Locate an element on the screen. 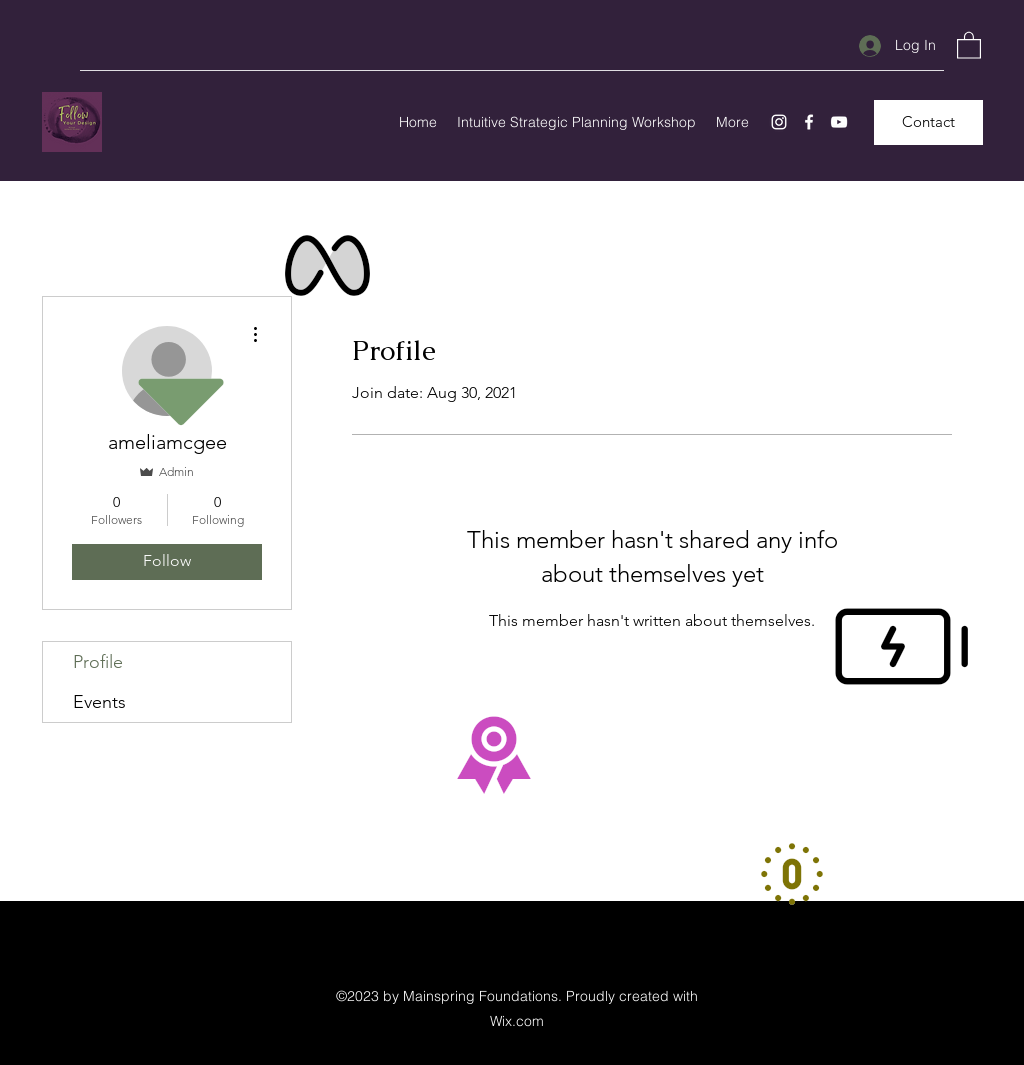 This screenshot has height=1065, width=1024. expand a dropdown menu is located at coordinates (181, 398).